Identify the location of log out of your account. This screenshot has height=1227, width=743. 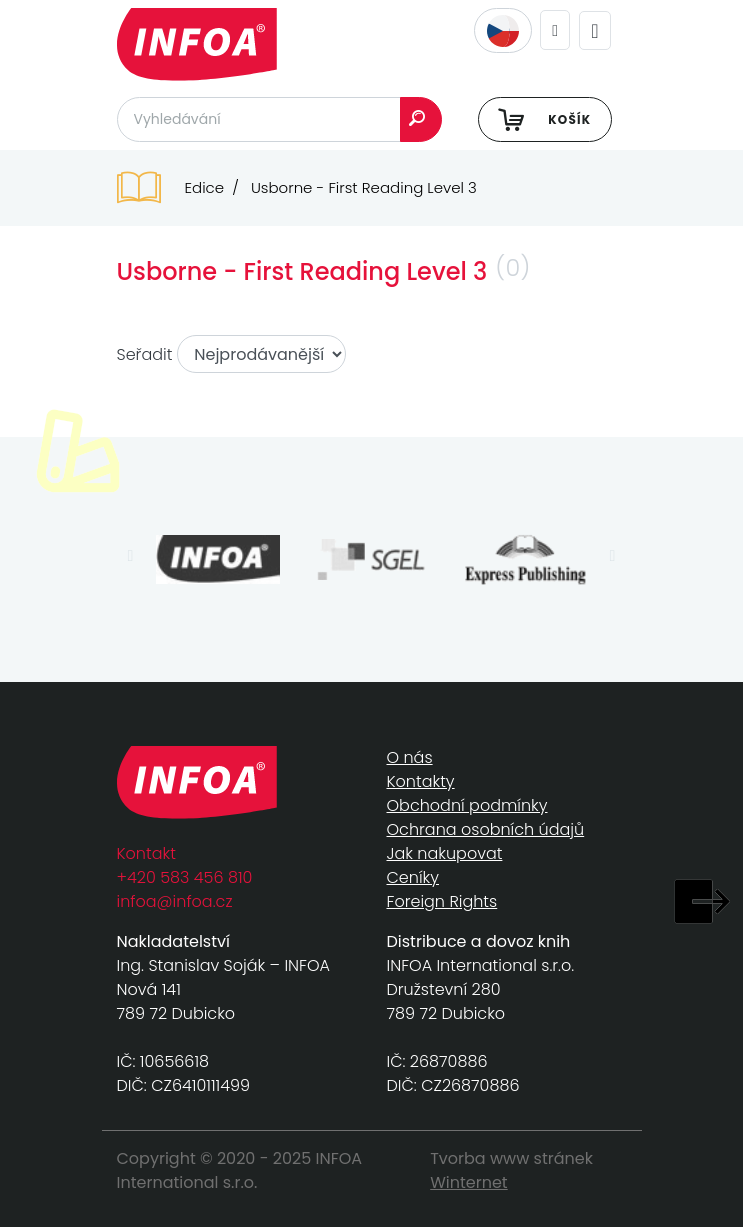
(702, 901).